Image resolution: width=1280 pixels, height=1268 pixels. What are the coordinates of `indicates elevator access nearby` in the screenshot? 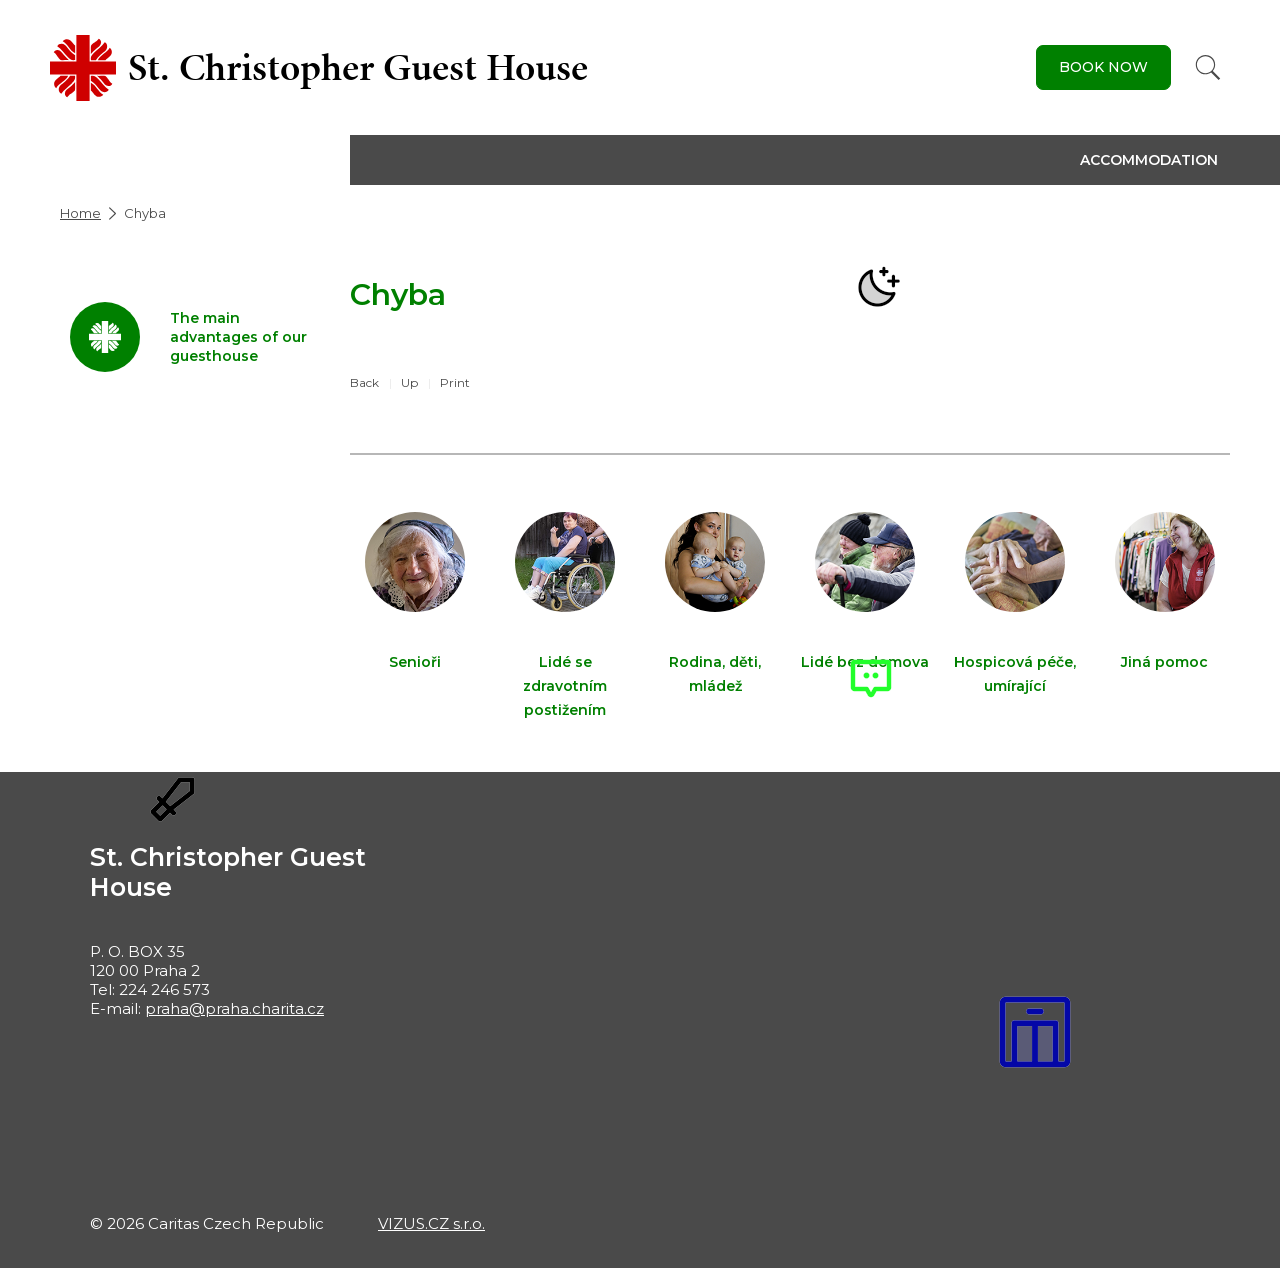 It's located at (1035, 1032).